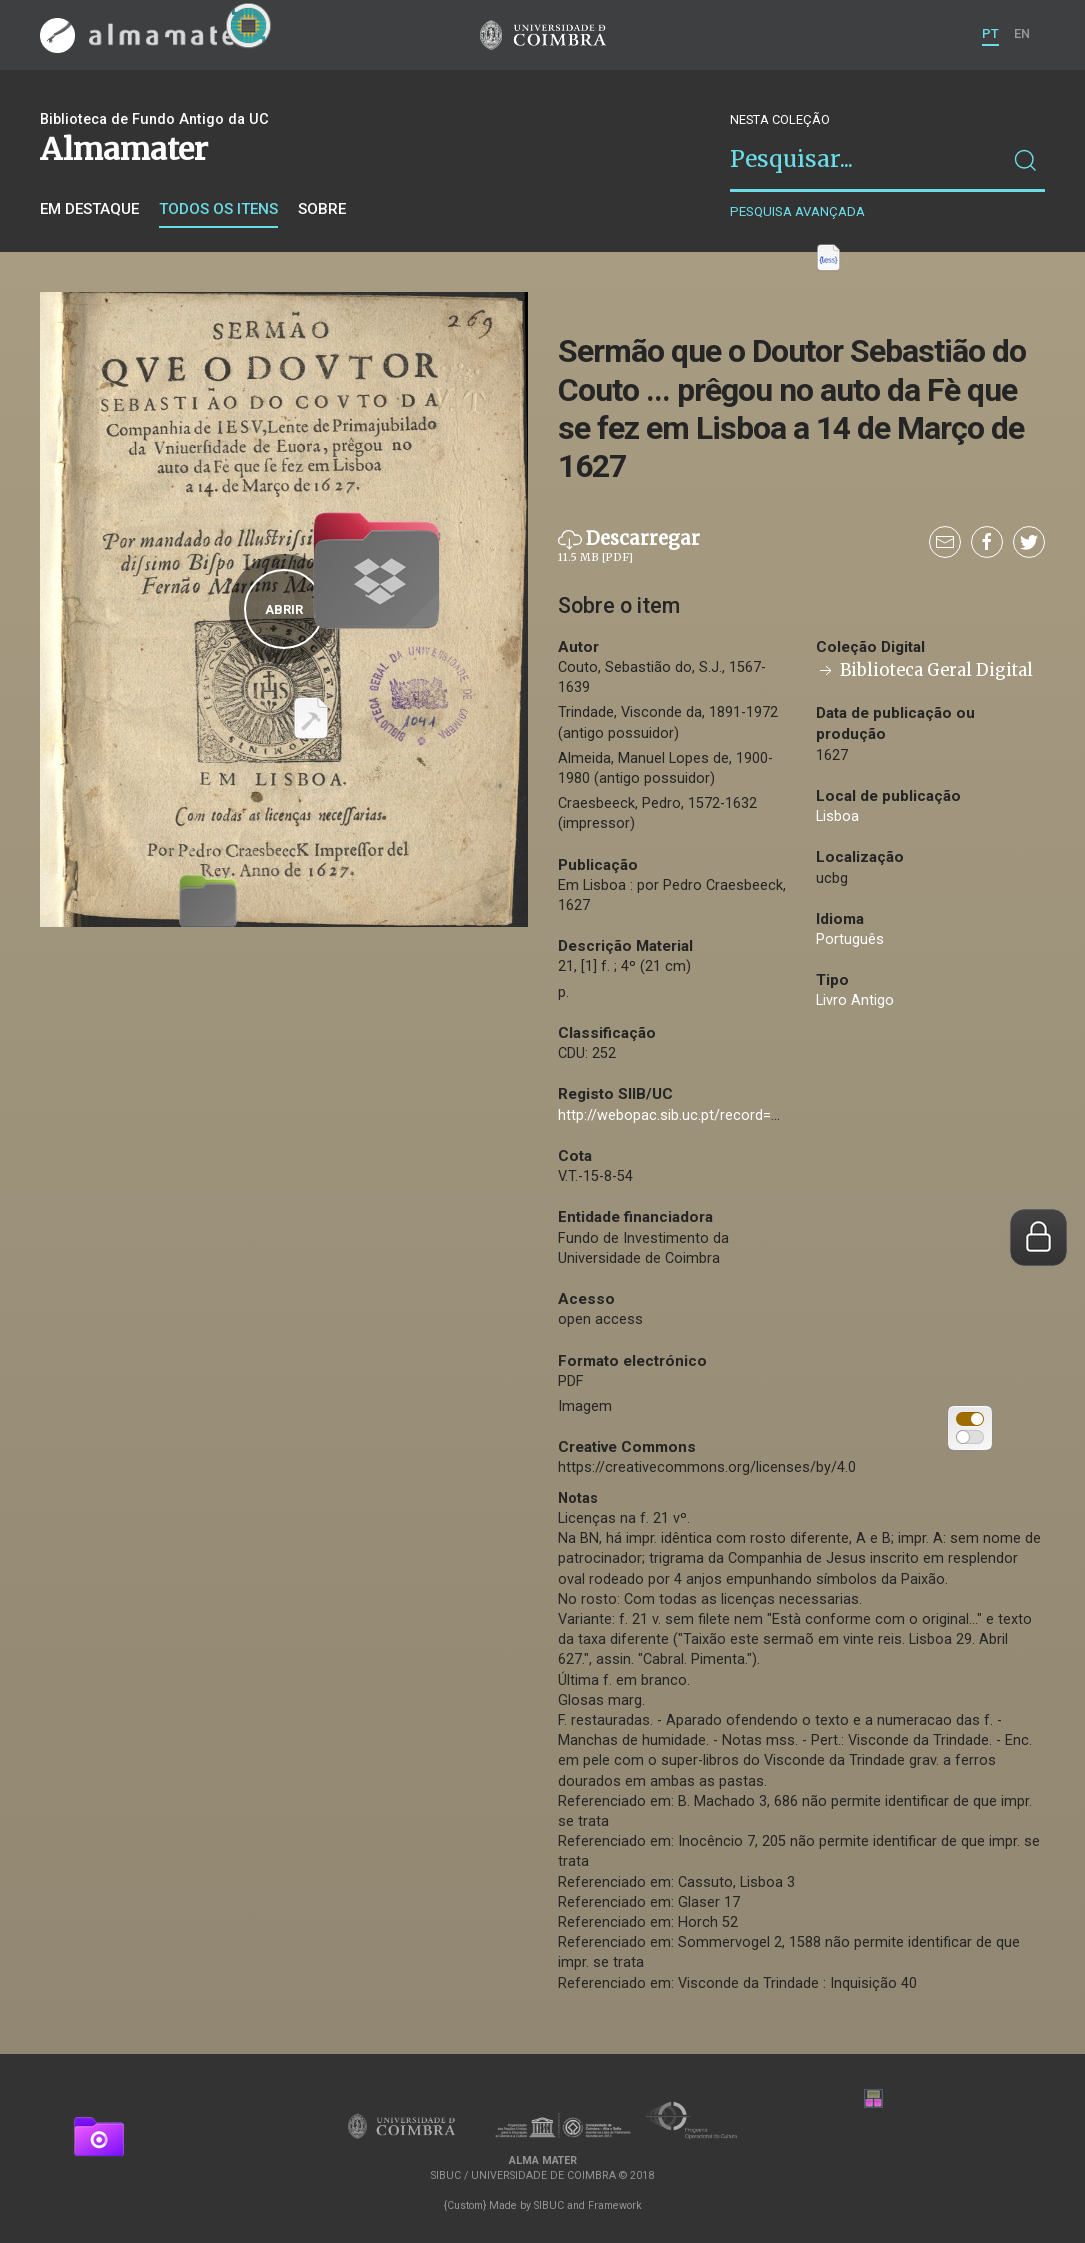 The width and height of the screenshot is (1085, 2243). What do you see at coordinates (208, 901) in the screenshot?
I see `open a folder to view its contents` at bounding box center [208, 901].